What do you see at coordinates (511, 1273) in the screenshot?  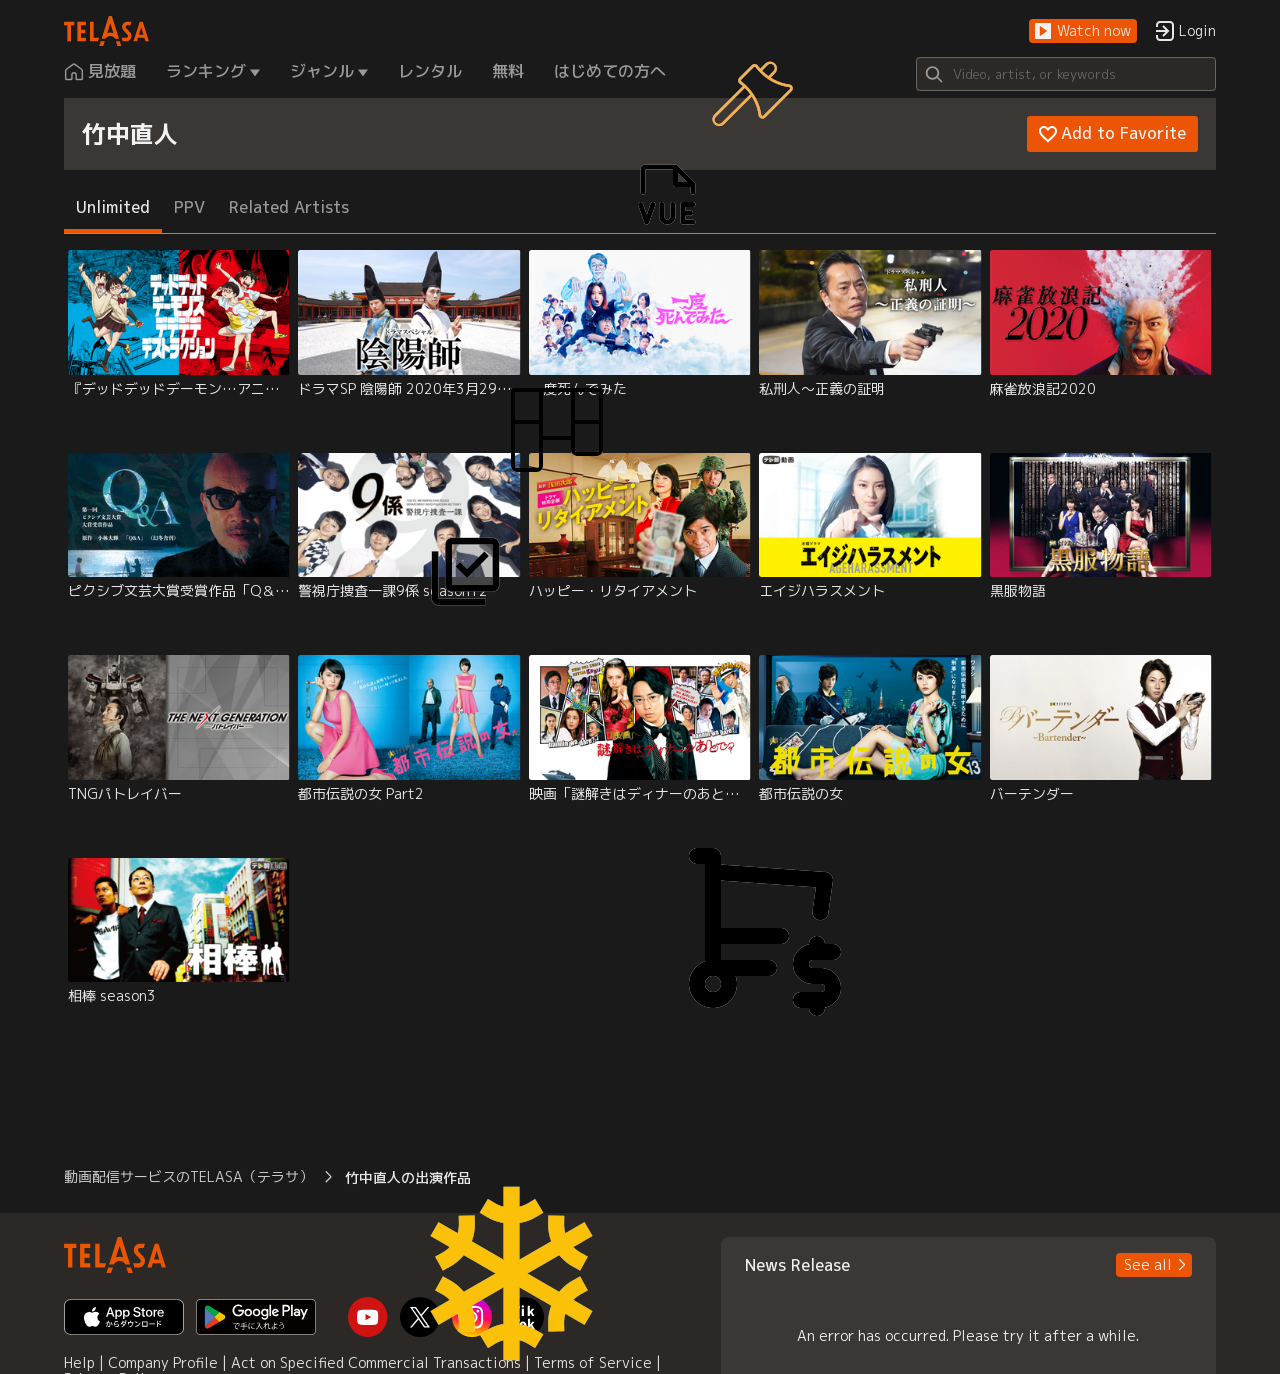 I see `indicates cold or winter weather conditions` at bounding box center [511, 1273].